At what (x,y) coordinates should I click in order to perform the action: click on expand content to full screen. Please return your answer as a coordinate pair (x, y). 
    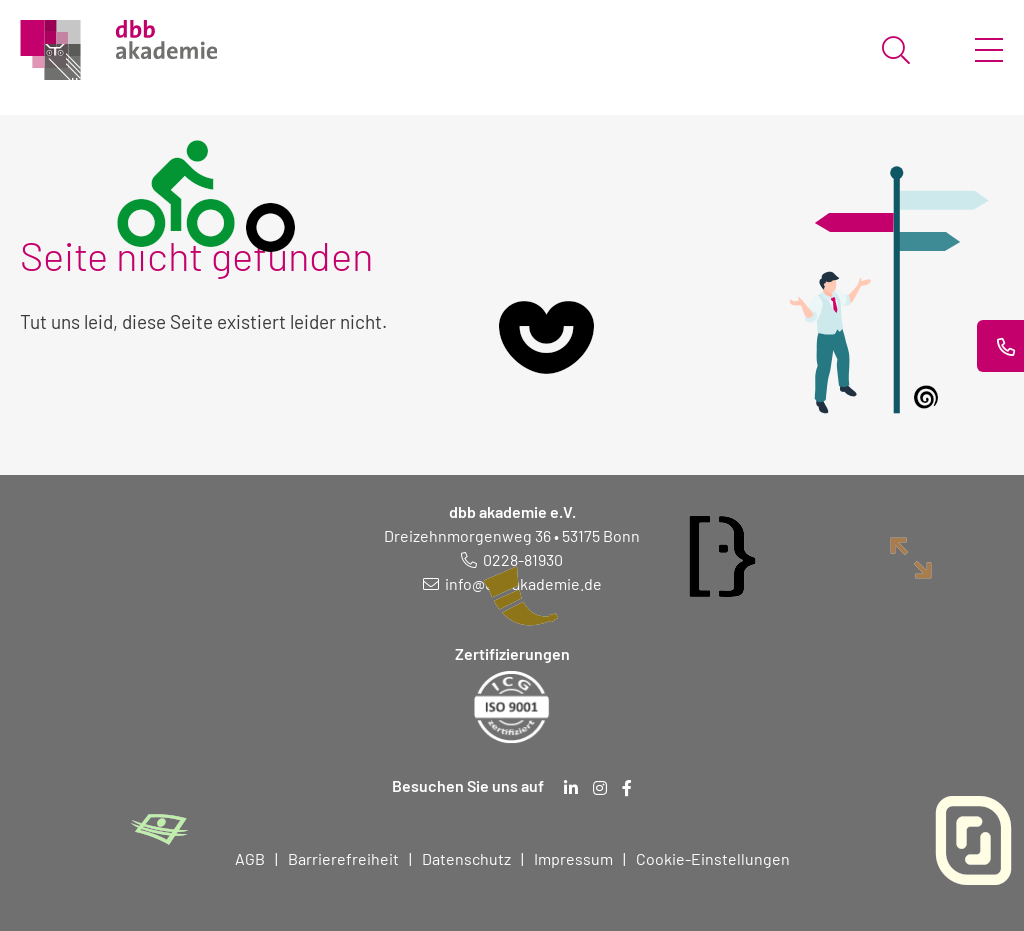
    Looking at the image, I should click on (911, 558).